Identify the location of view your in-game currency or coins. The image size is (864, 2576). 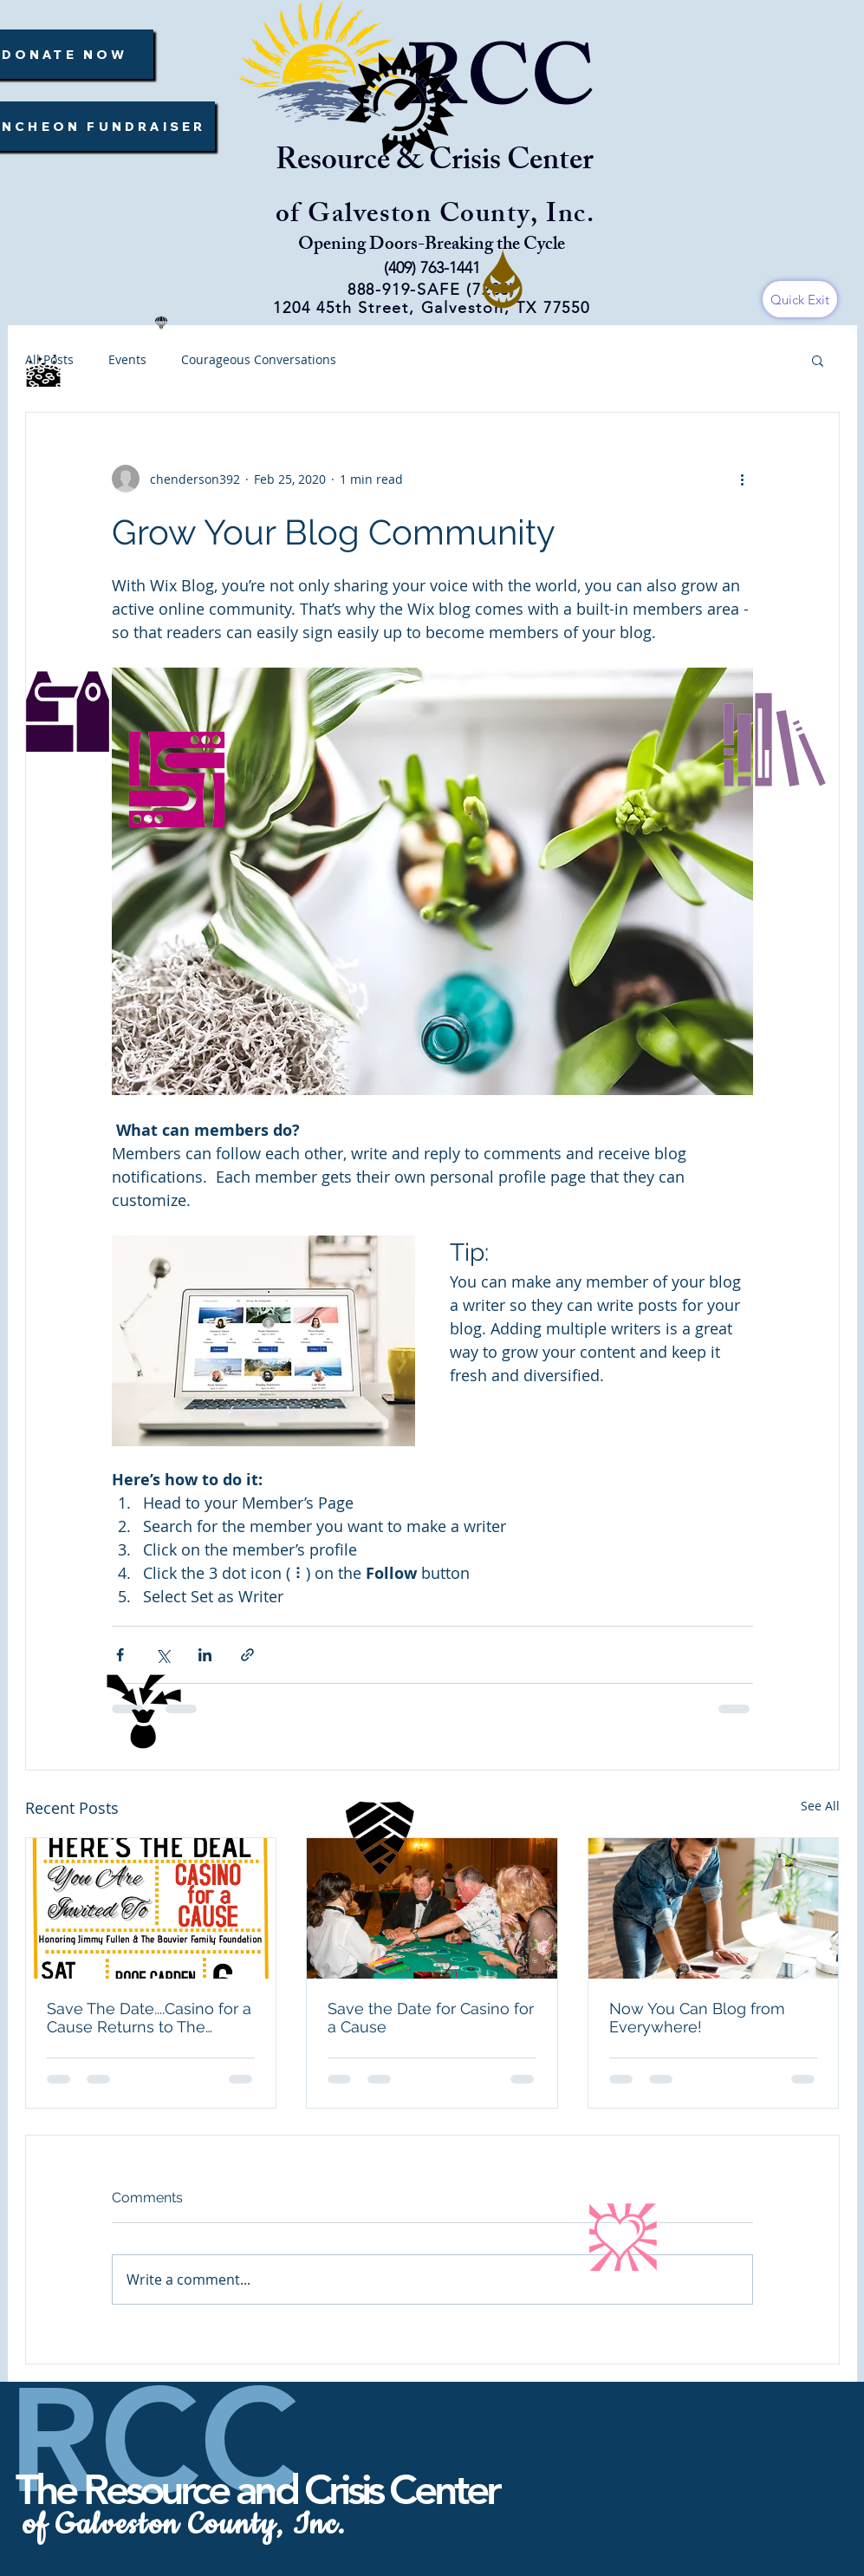
(43, 370).